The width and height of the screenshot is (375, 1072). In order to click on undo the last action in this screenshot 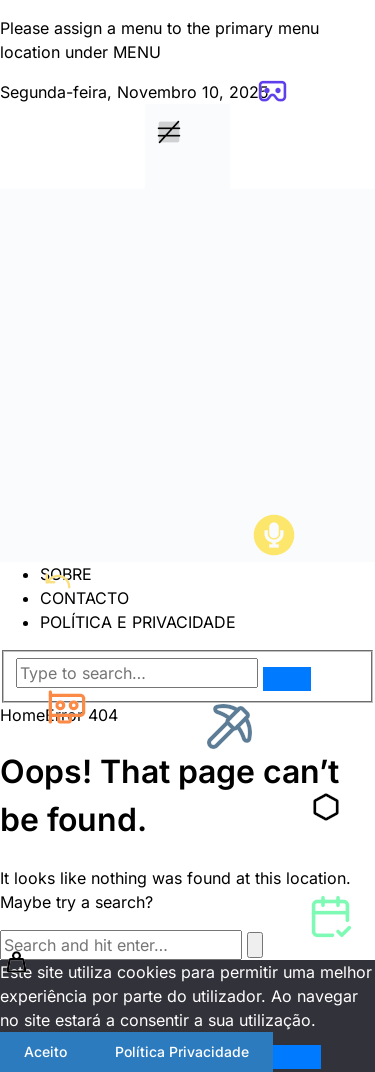, I will do `click(58, 581)`.